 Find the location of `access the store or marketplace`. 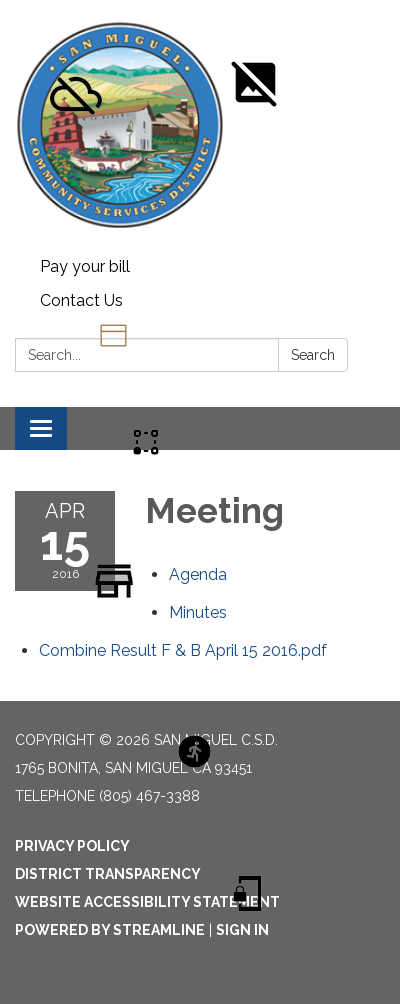

access the store or marketplace is located at coordinates (114, 581).